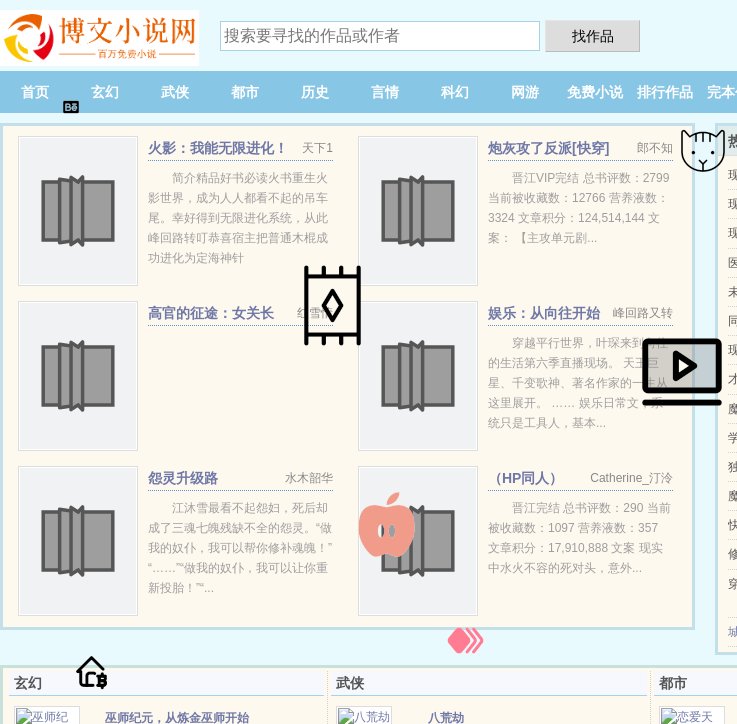  Describe the element at coordinates (703, 150) in the screenshot. I see `view pet or animal-related content` at that location.